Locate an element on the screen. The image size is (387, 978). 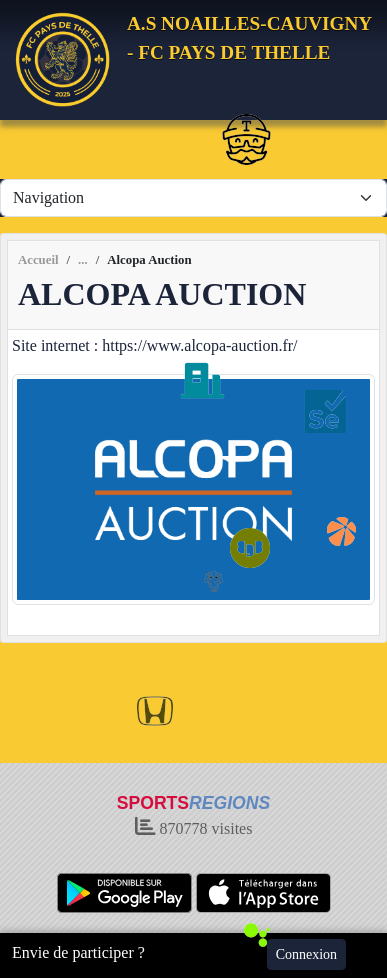
link to Travis CI continuous integration service is located at coordinates (246, 139).